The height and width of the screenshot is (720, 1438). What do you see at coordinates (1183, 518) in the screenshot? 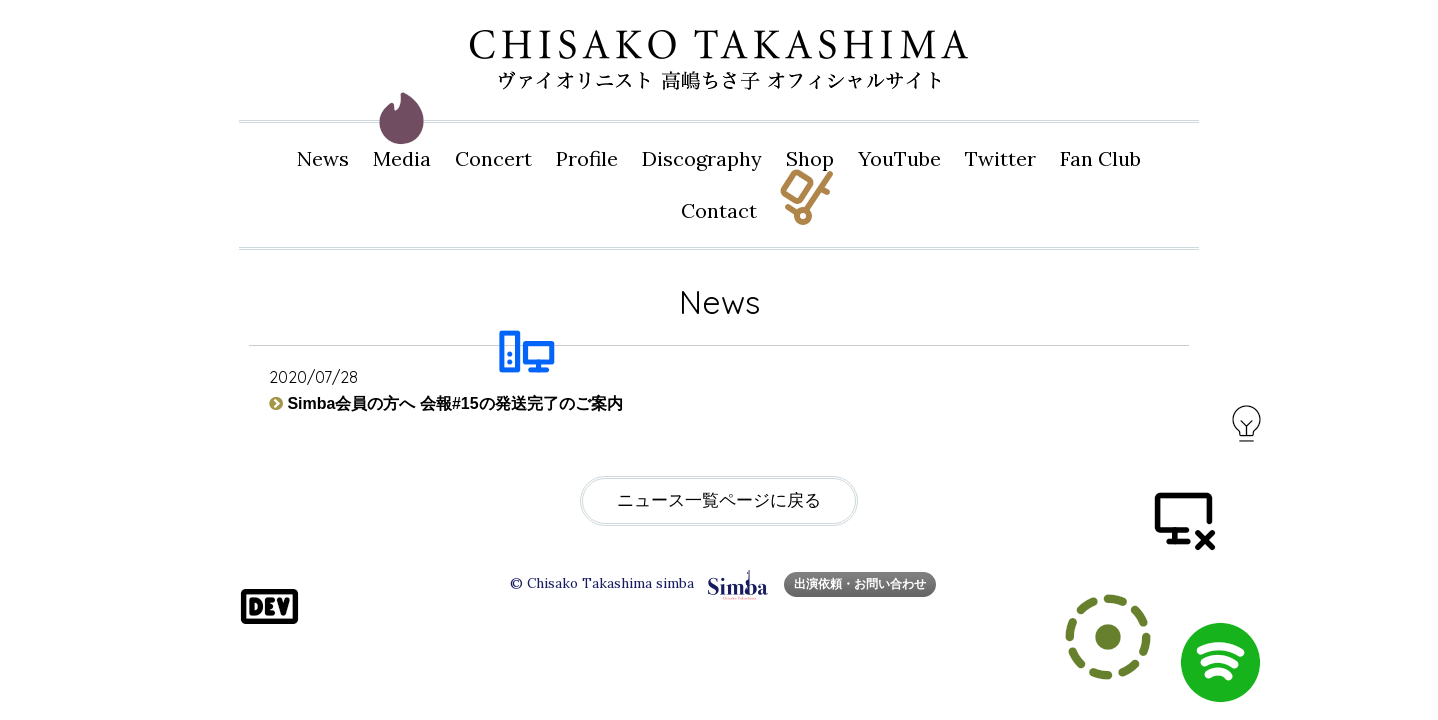
I see `disconnect or remove desktop device` at bounding box center [1183, 518].